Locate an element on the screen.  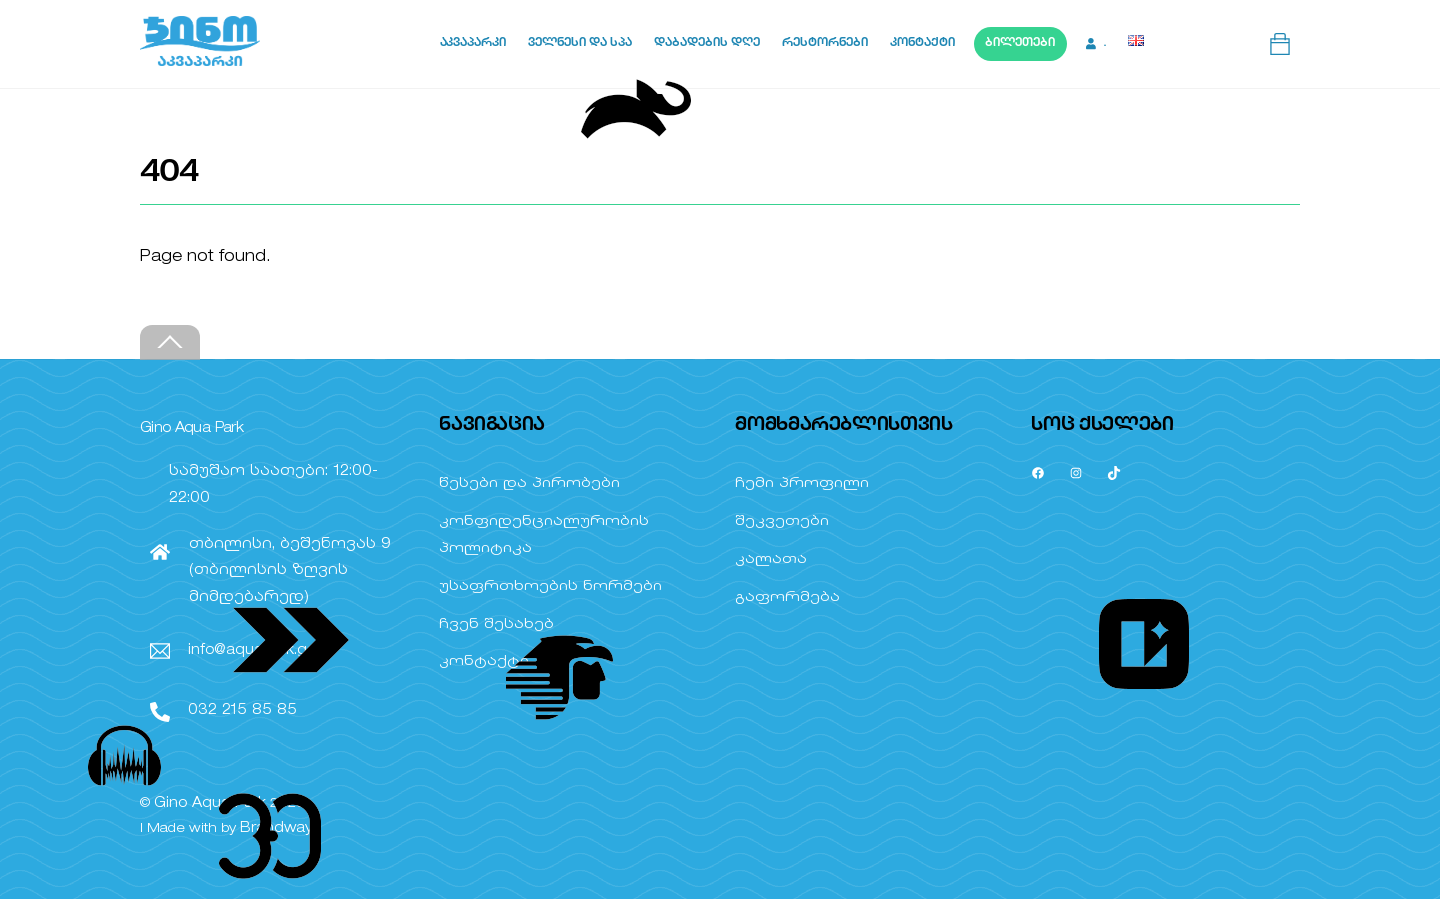
inertia.js framework logo is located at coordinates (291, 640).